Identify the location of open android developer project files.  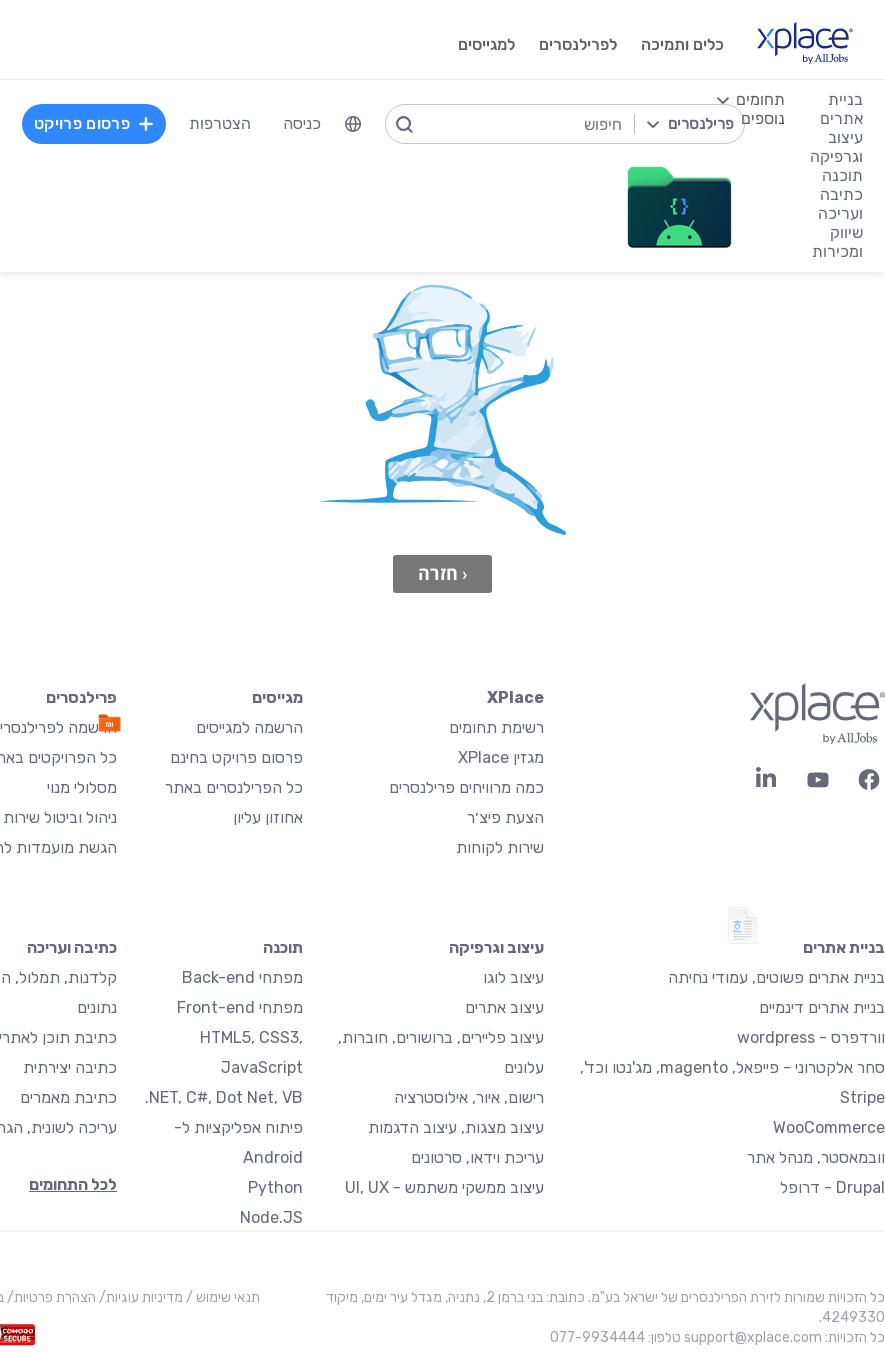
(679, 210).